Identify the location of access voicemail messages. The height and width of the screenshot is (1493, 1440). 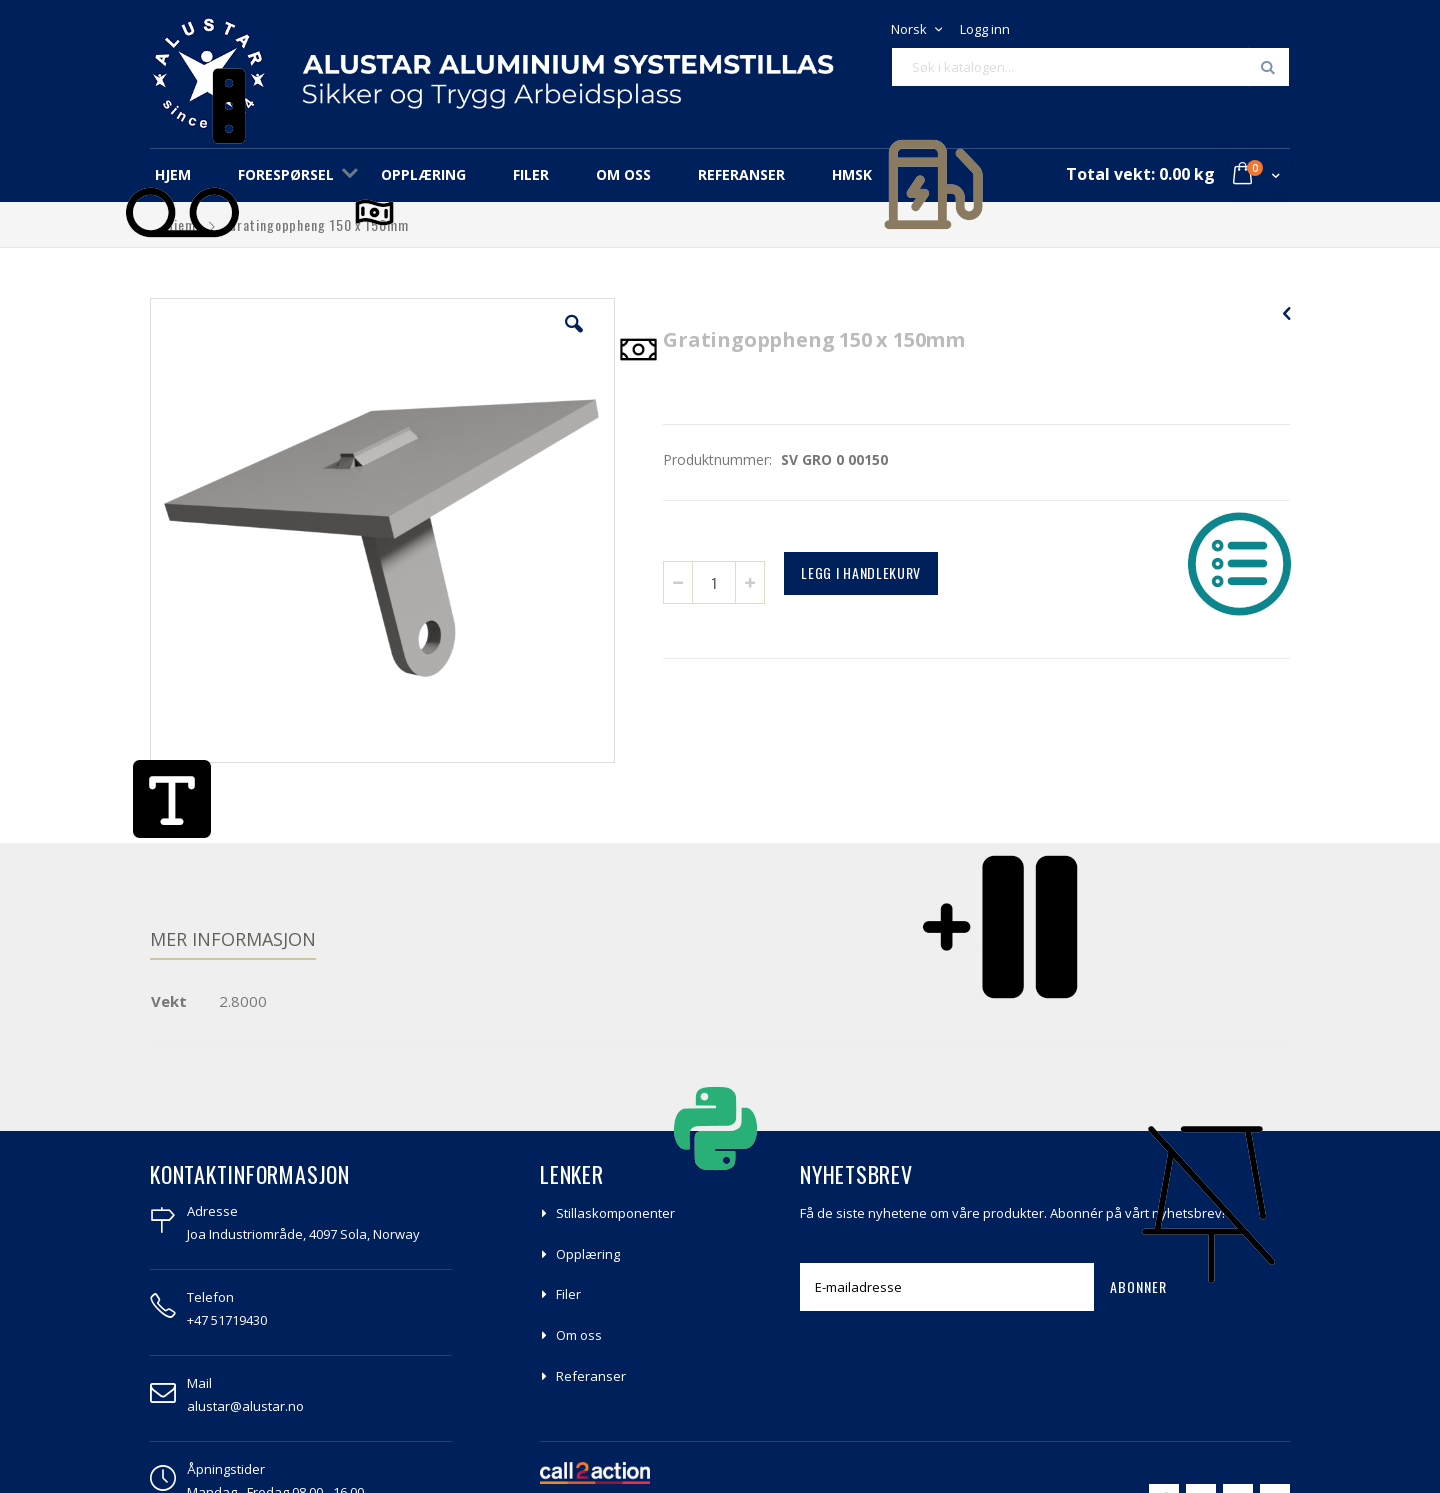
(182, 212).